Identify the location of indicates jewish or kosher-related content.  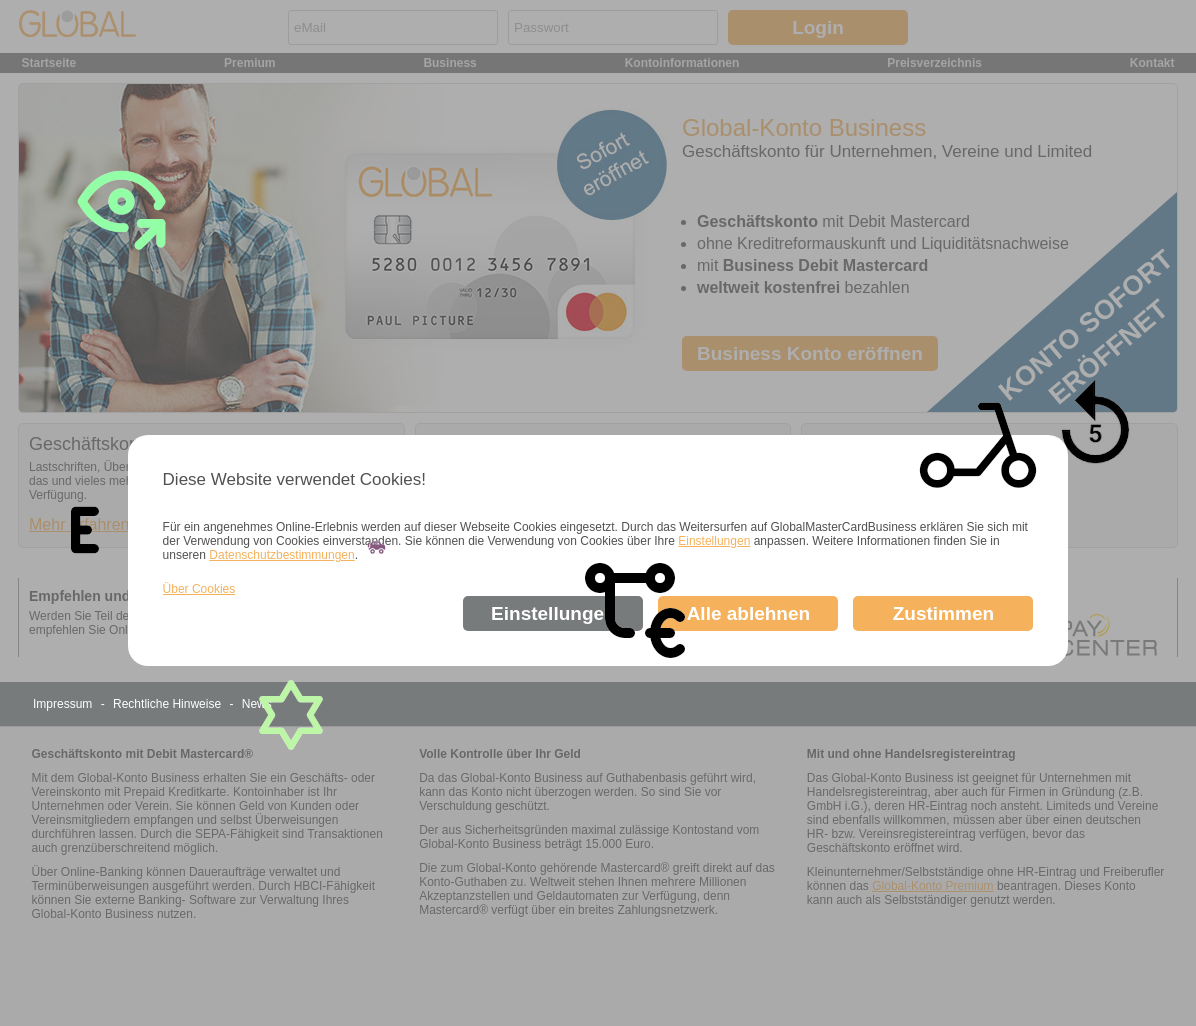
(291, 715).